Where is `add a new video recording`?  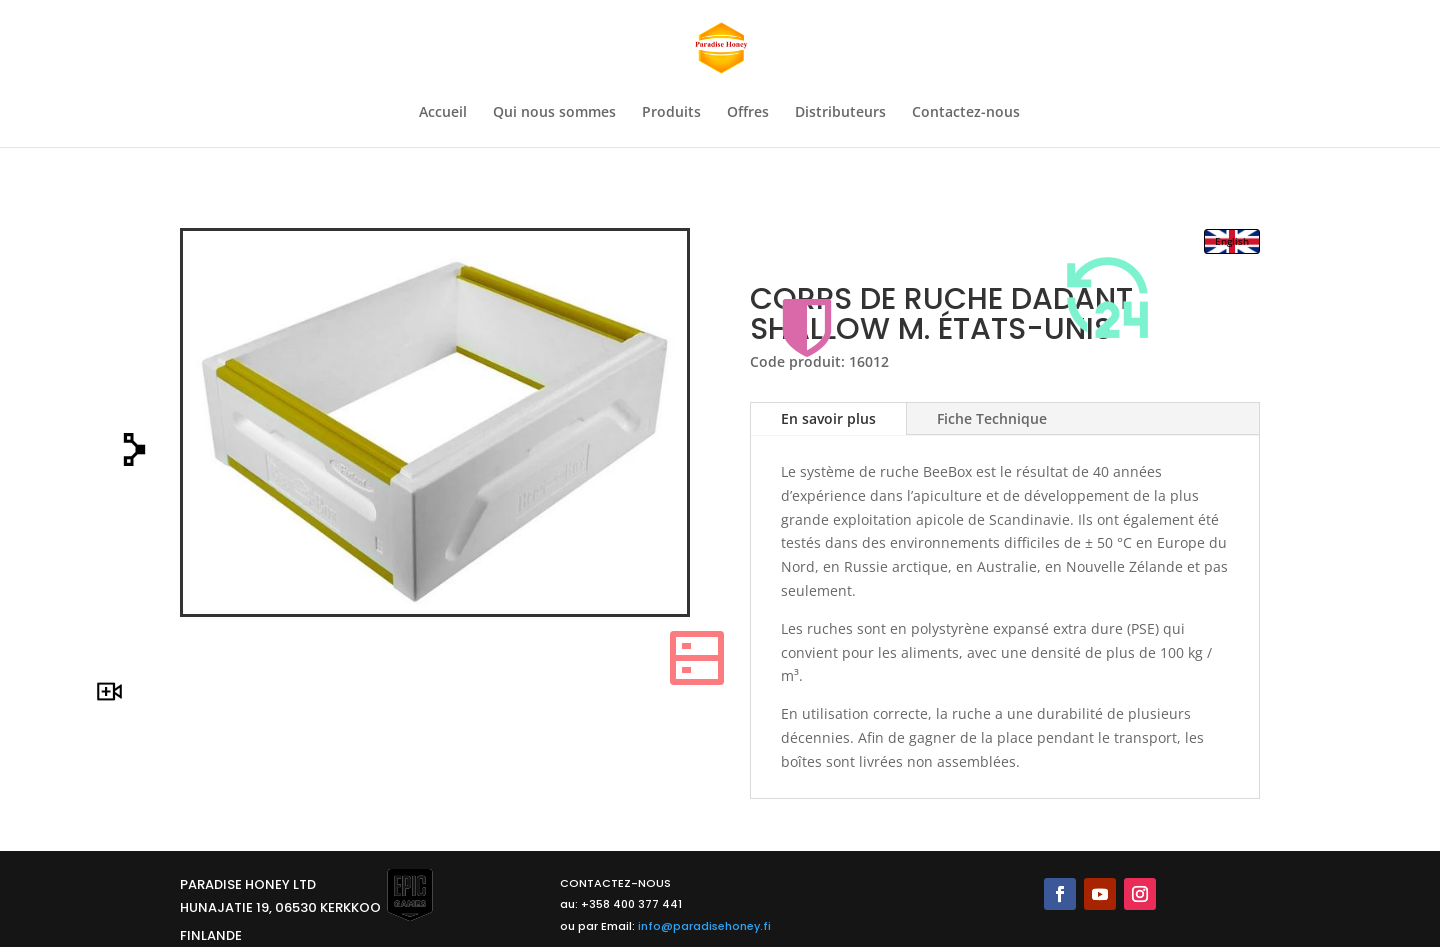 add a new video recording is located at coordinates (109, 691).